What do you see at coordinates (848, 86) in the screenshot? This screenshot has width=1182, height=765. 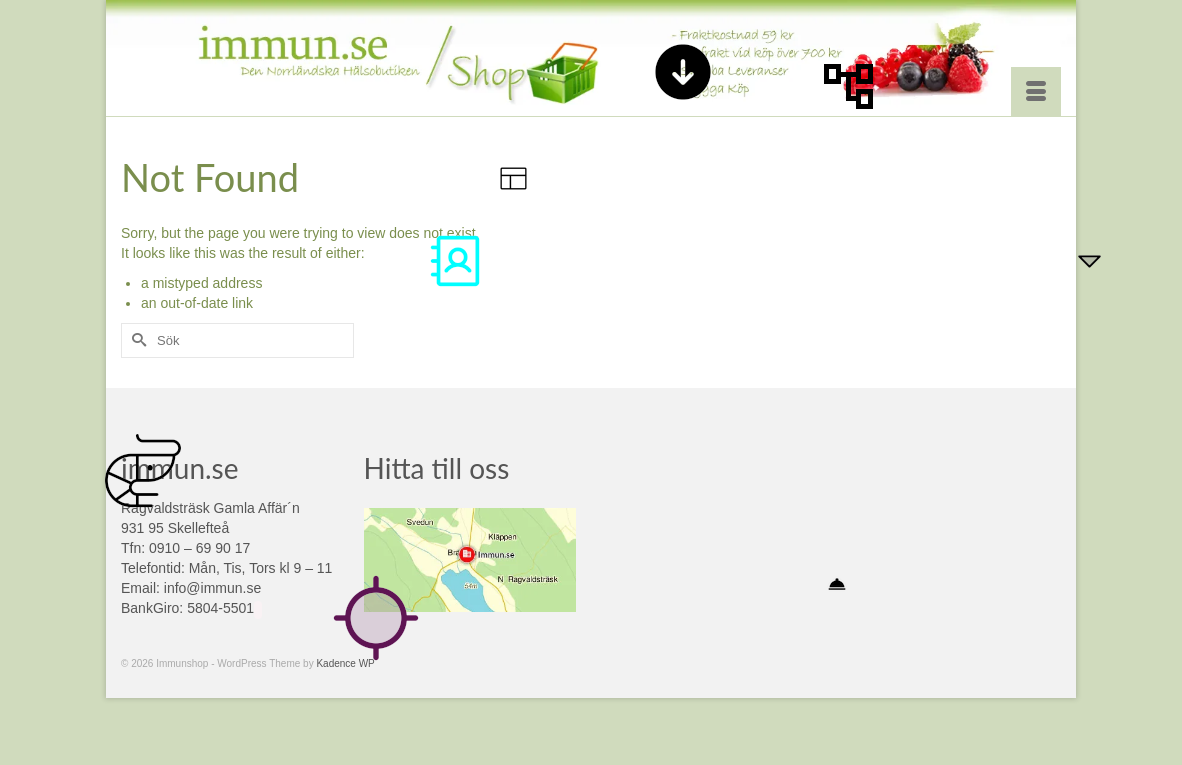 I see `view organizational hierarchy or structure` at bounding box center [848, 86].